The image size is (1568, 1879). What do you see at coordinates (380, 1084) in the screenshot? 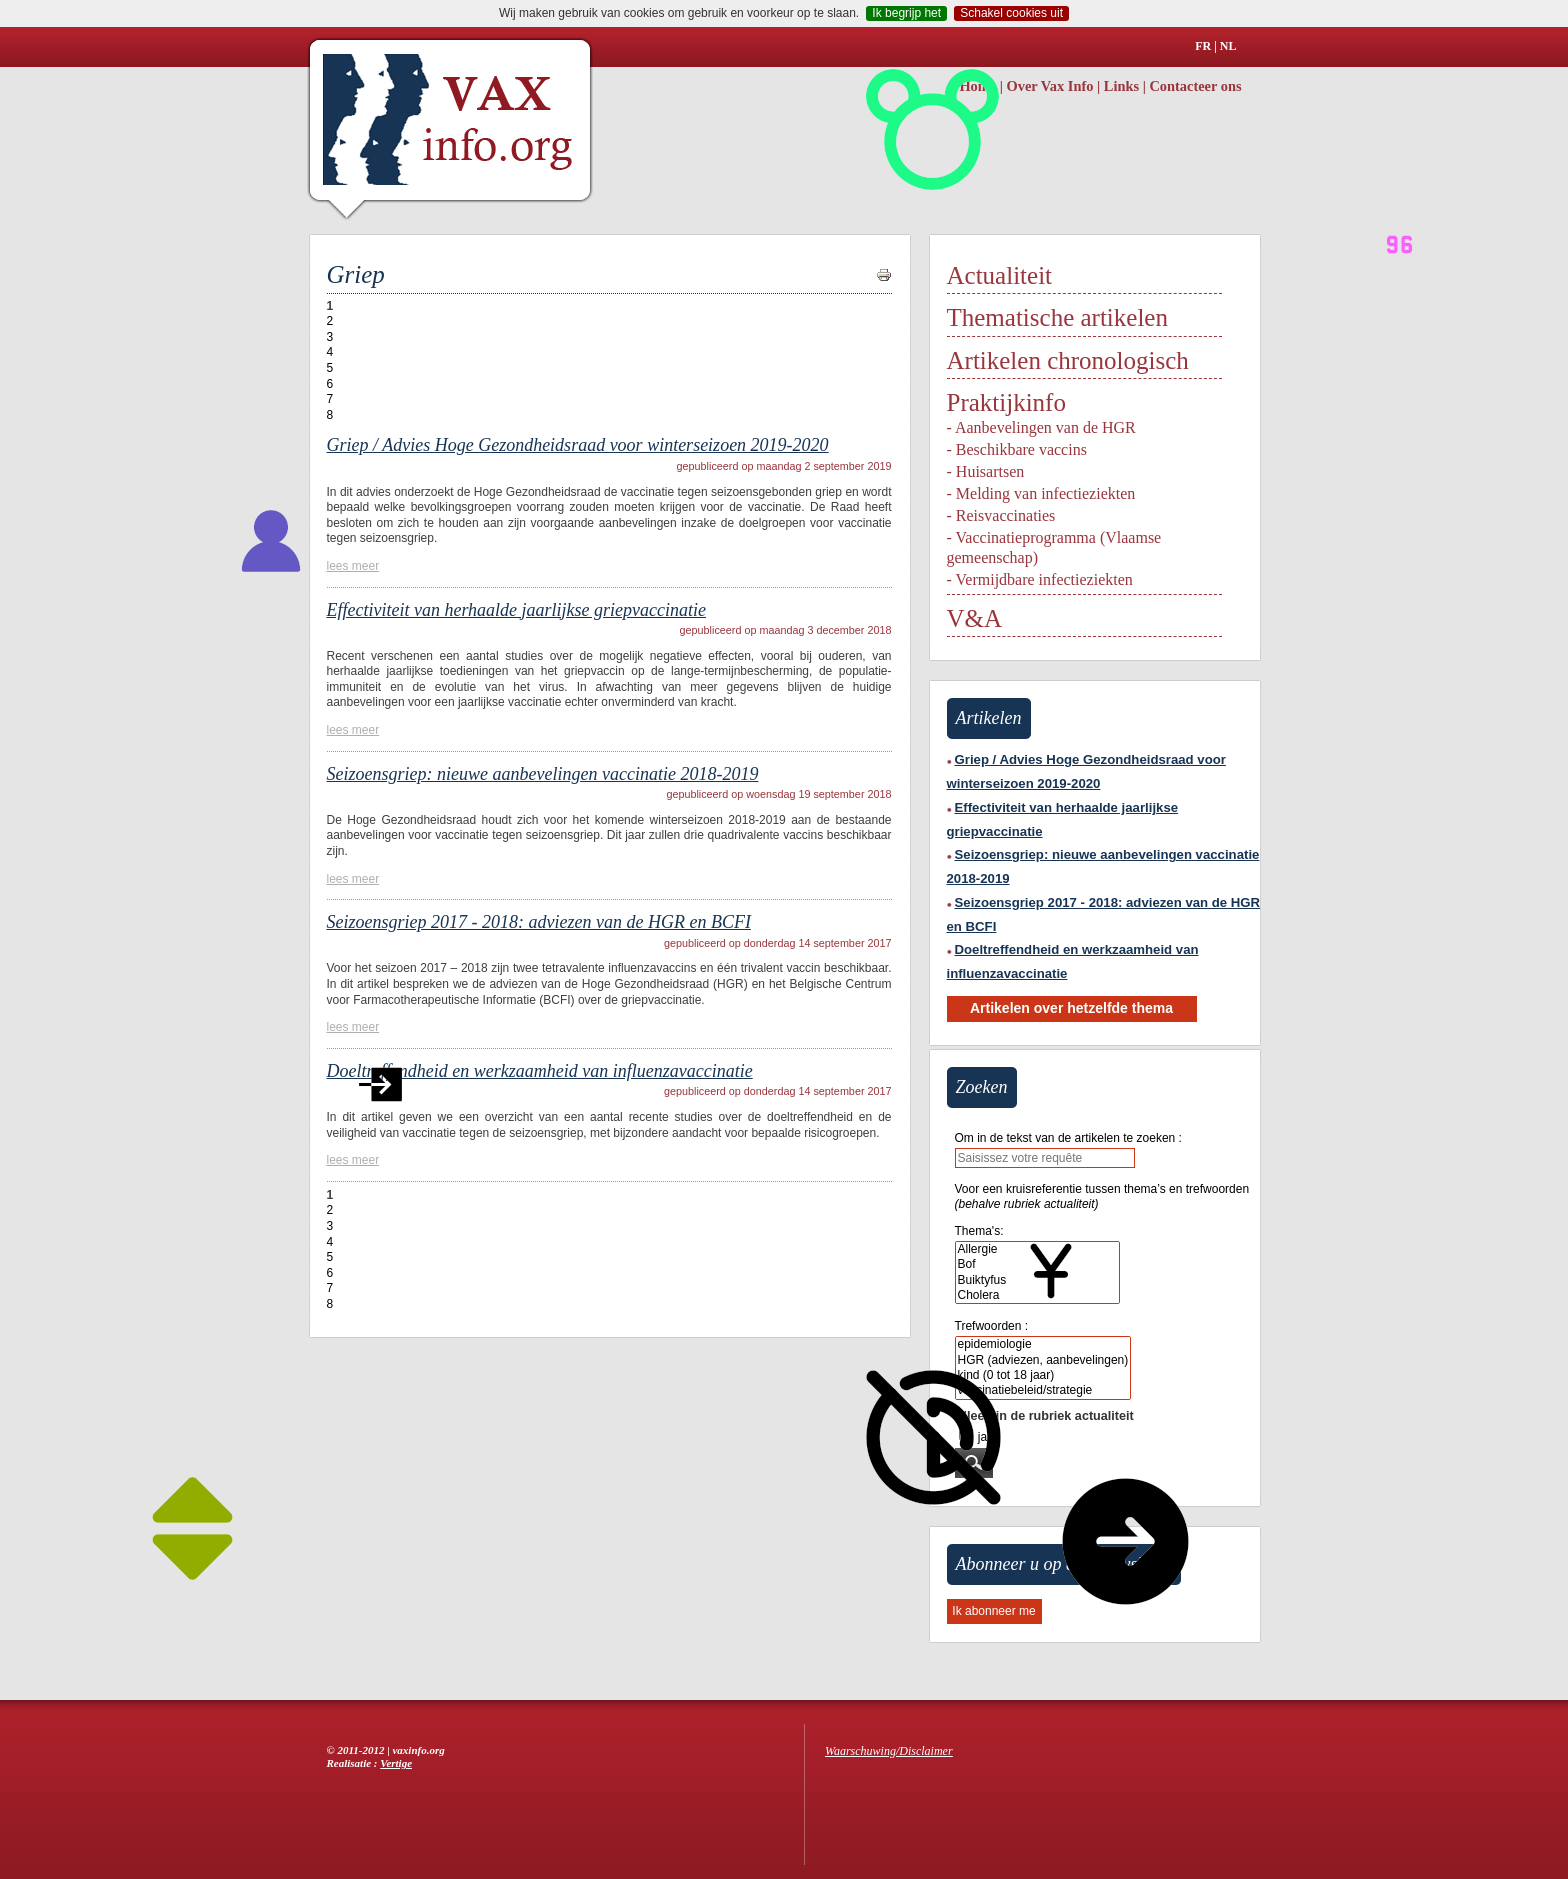
I see `log in or sign in to your account` at bounding box center [380, 1084].